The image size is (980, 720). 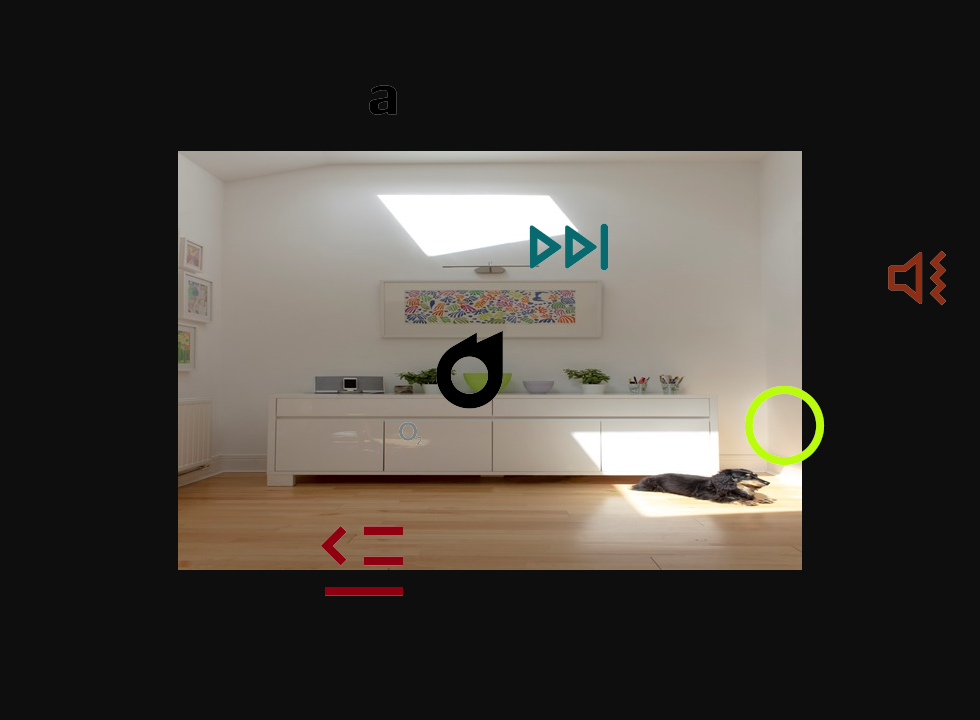 What do you see at coordinates (784, 425) in the screenshot?
I see `unselected checkbox or radio button option` at bounding box center [784, 425].